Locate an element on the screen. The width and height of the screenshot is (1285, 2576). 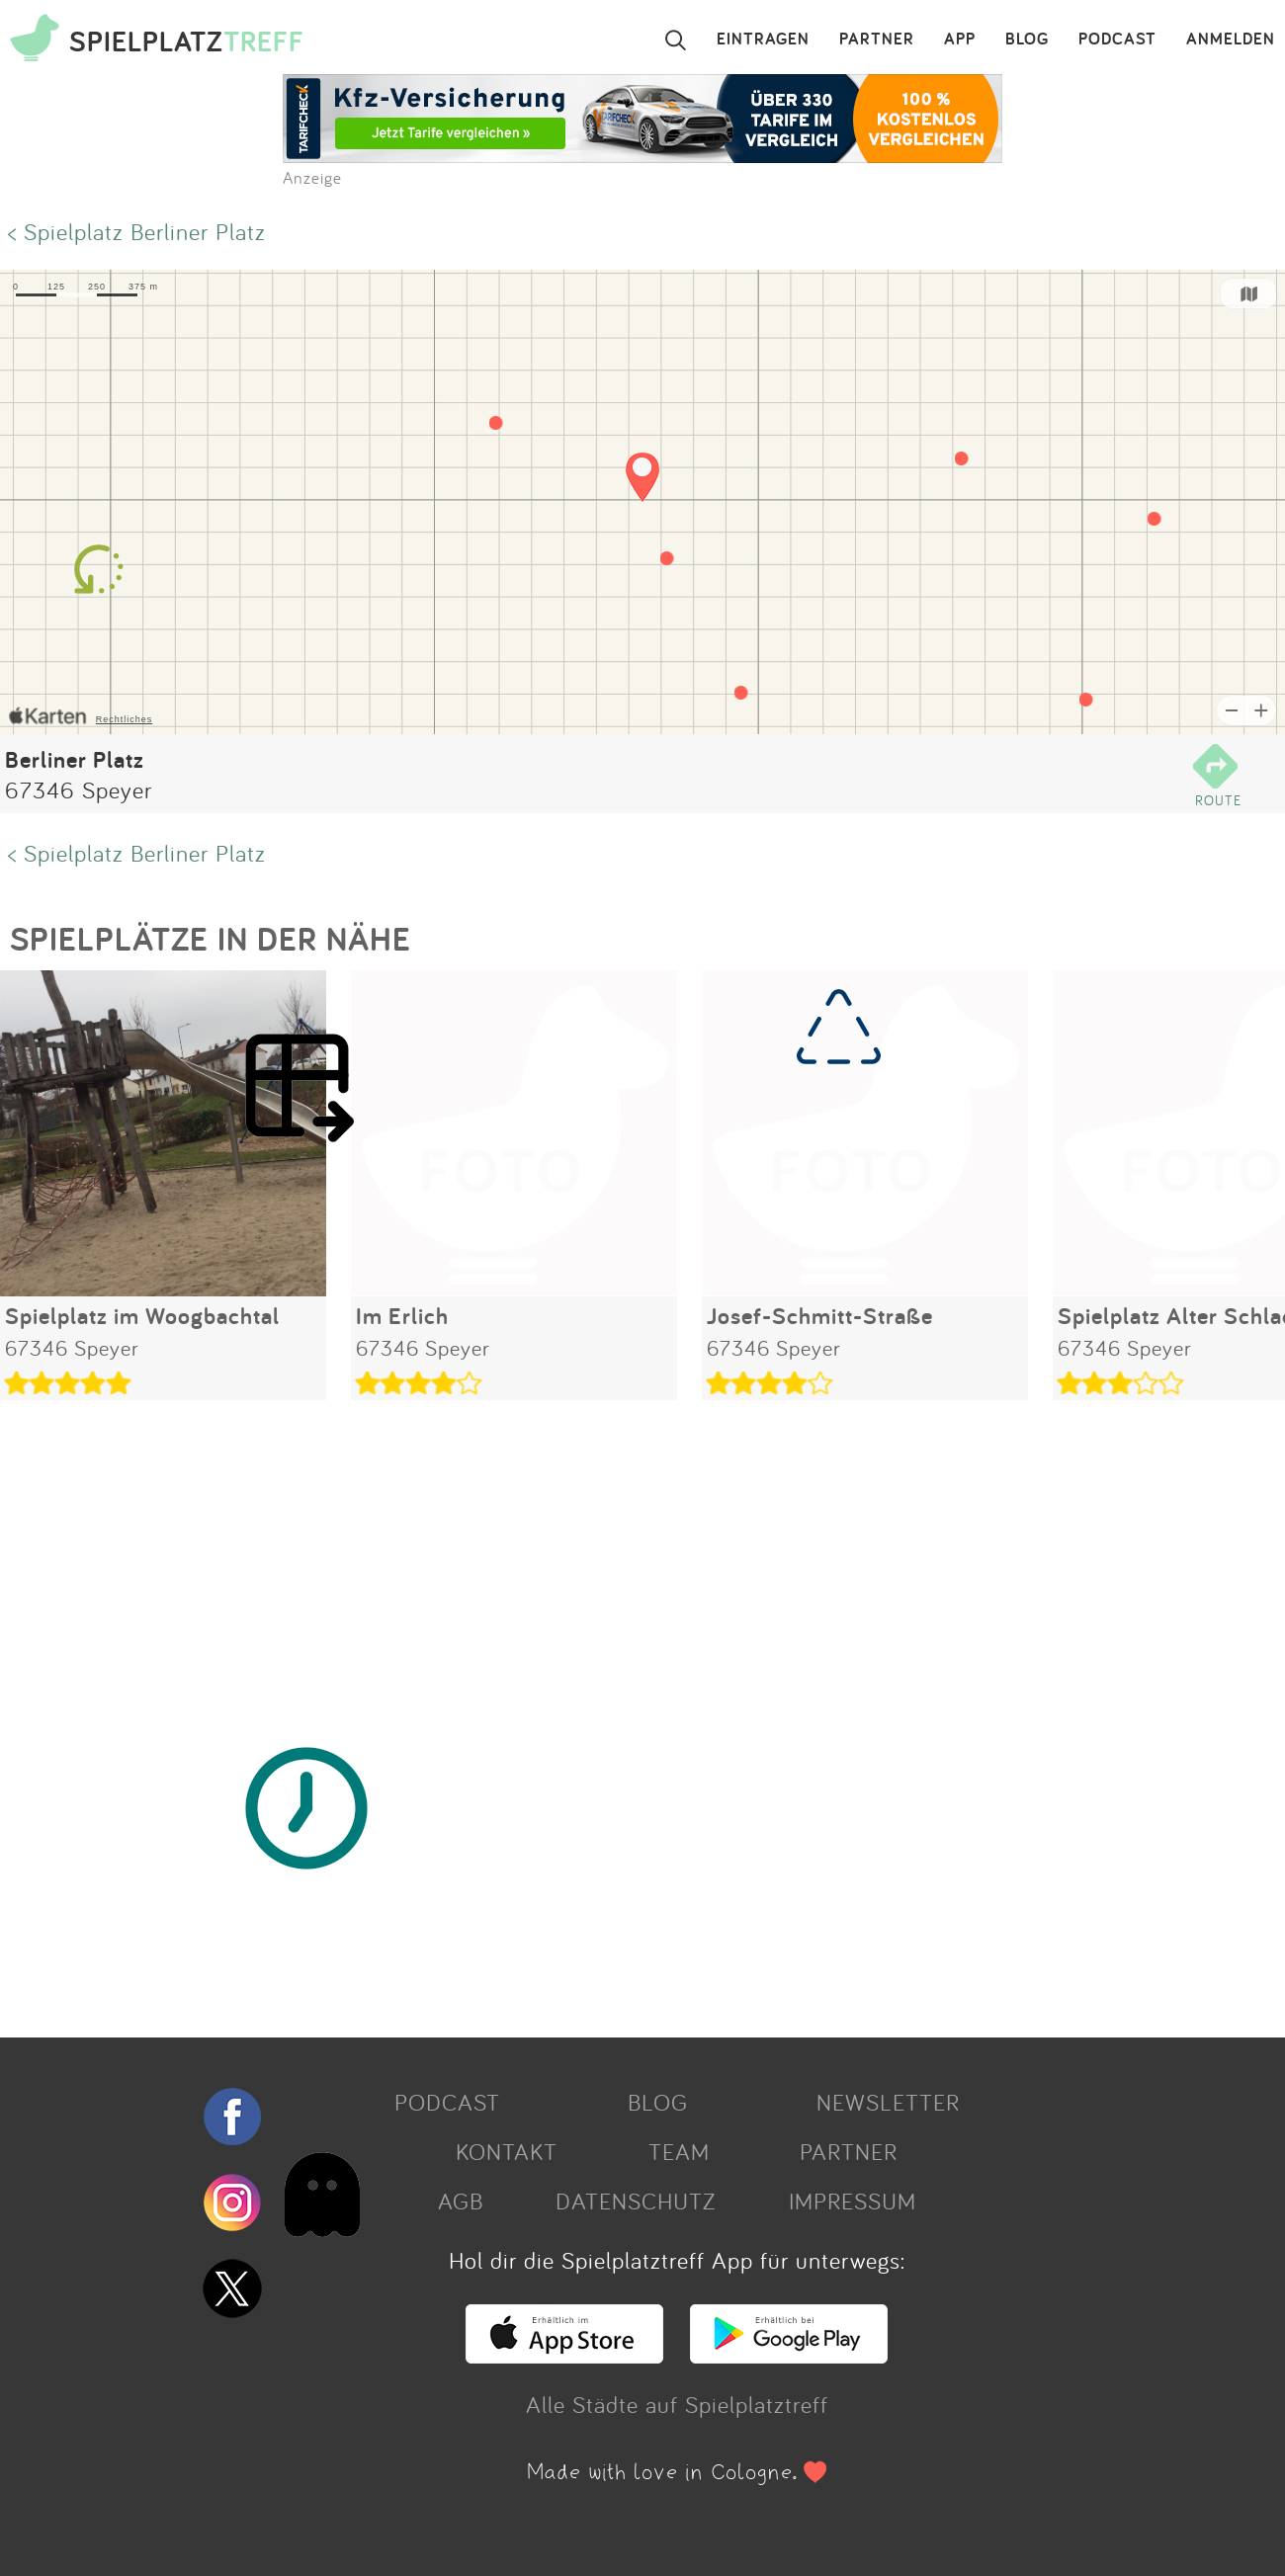
view time or clock settings is located at coordinates (306, 1808).